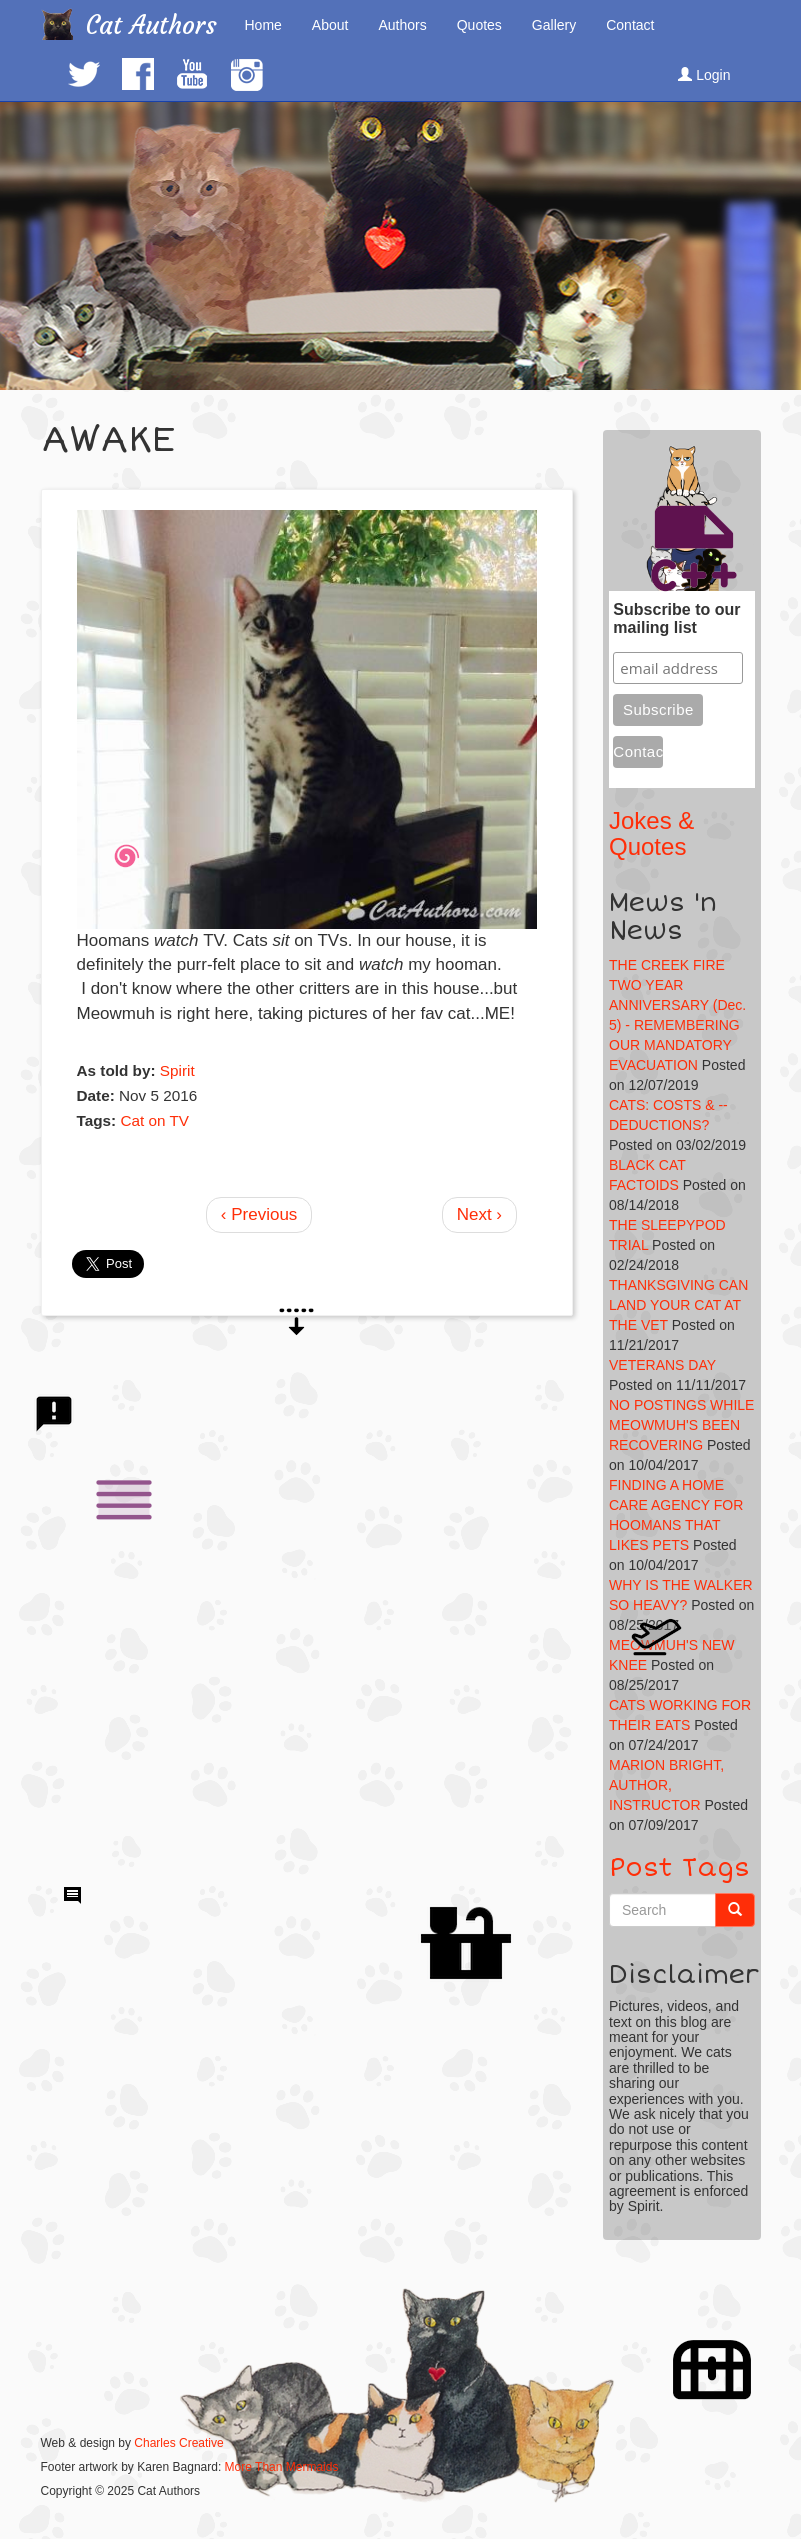 This screenshot has height=2539, width=801. What do you see at coordinates (124, 1501) in the screenshot?
I see `justify text alignment` at bounding box center [124, 1501].